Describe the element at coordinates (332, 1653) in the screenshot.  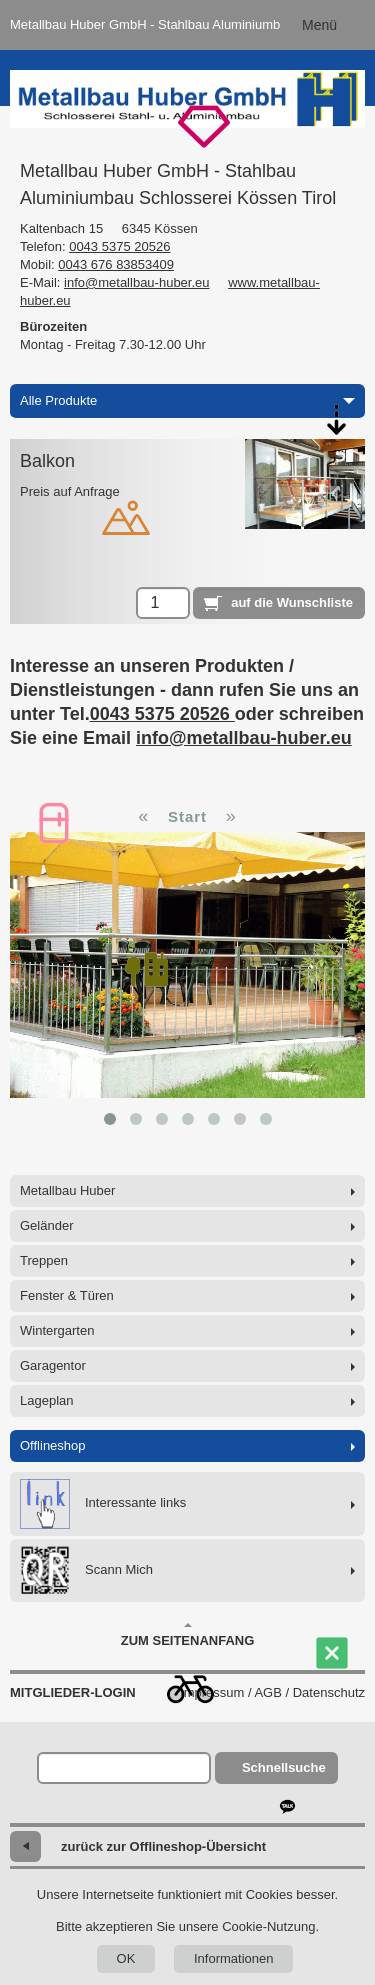
I see `close or dismiss a modal window` at that location.